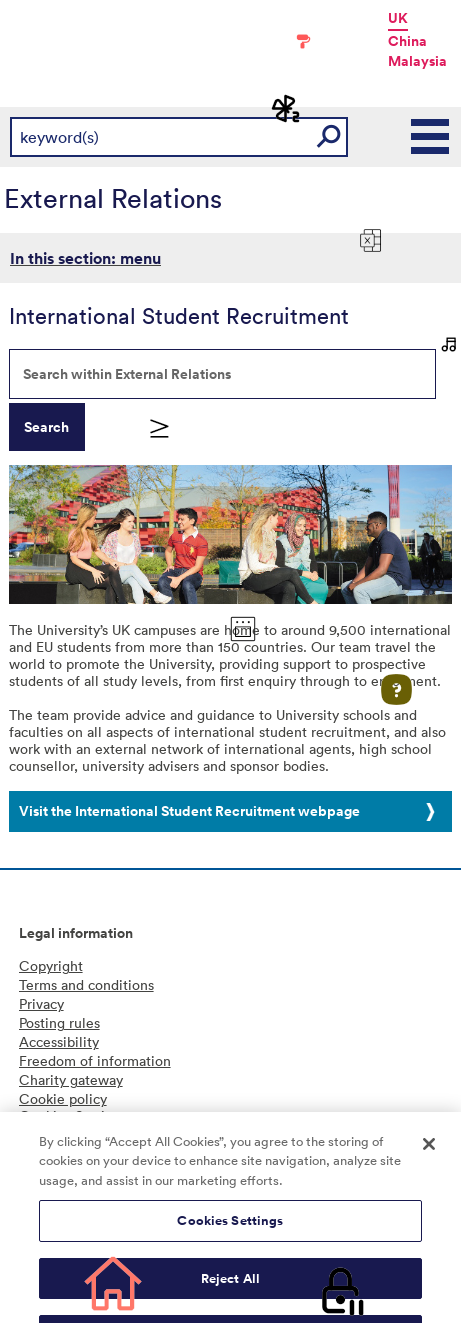 This screenshot has width=461, height=1323. What do you see at coordinates (371, 240) in the screenshot?
I see `open microsoft excel` at bounding box center [371, 240].